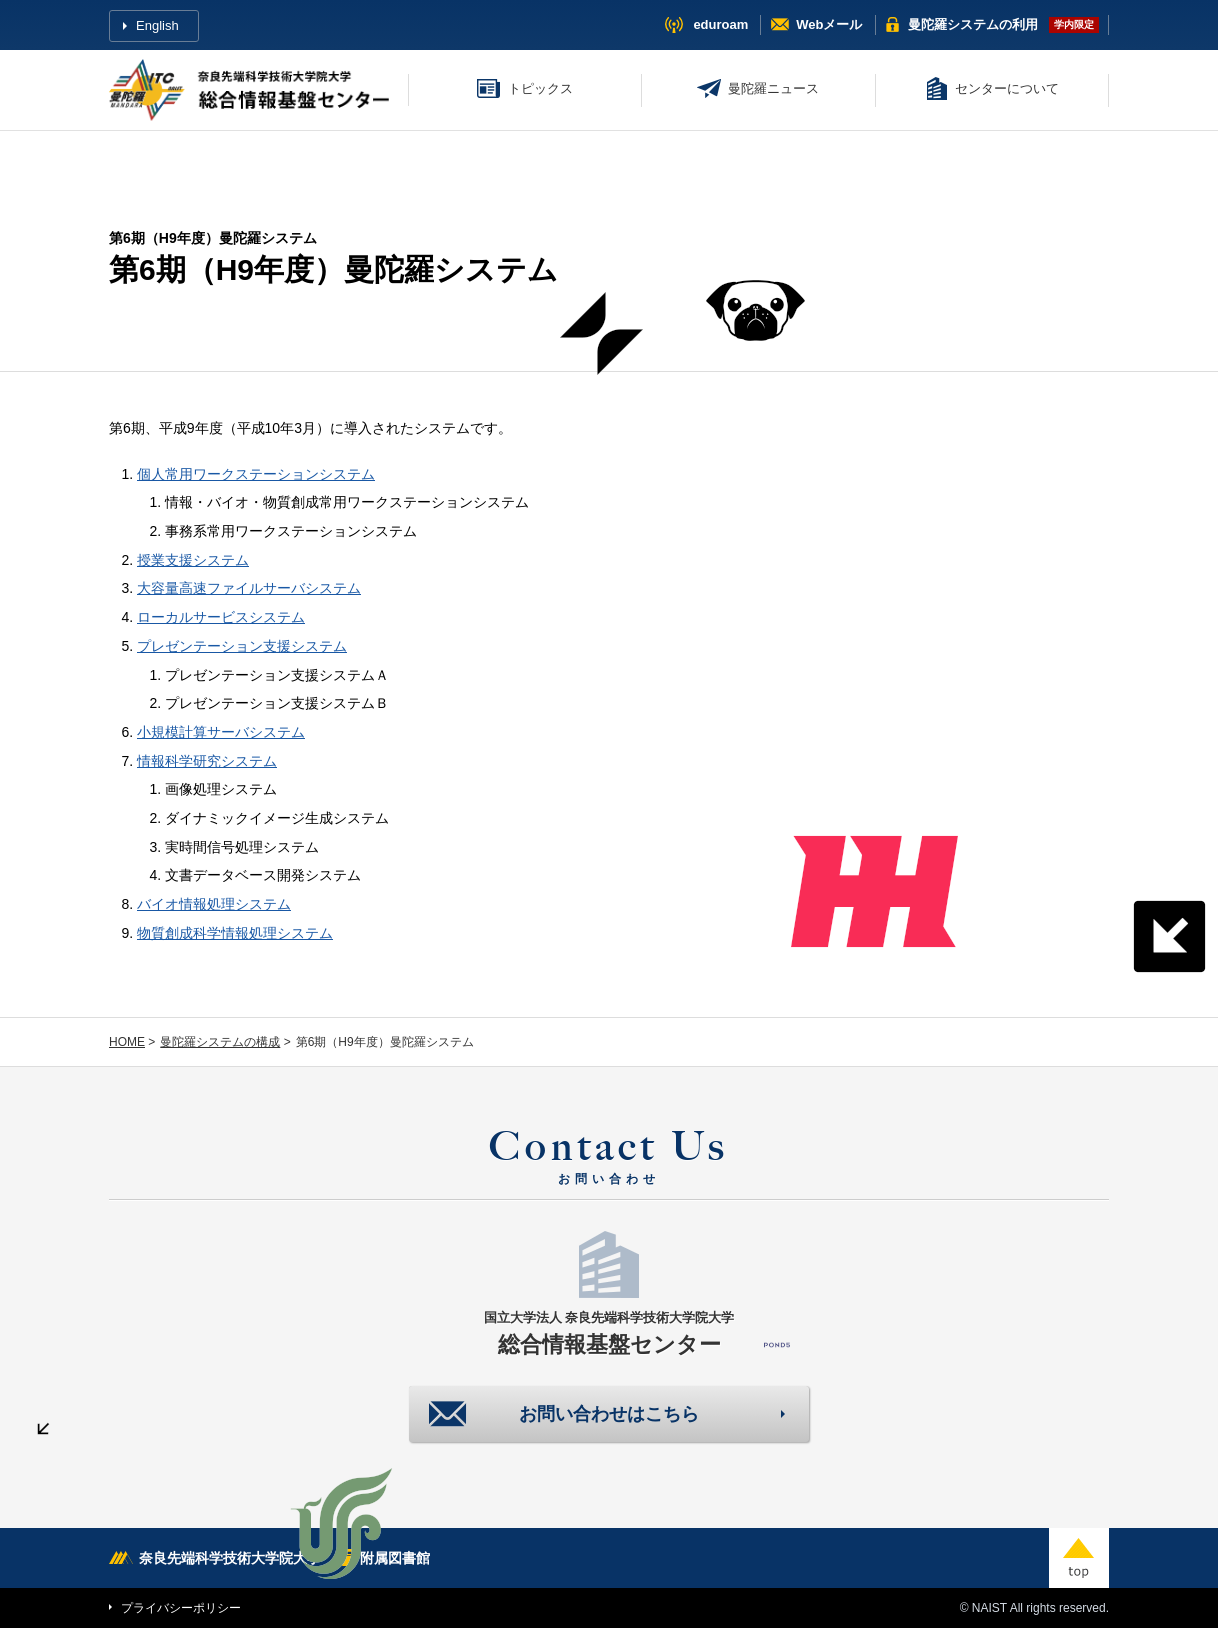 The width and height of the screenshot is (1218, 1628). I want to click on Air China airline logo, so click(341, 1523).